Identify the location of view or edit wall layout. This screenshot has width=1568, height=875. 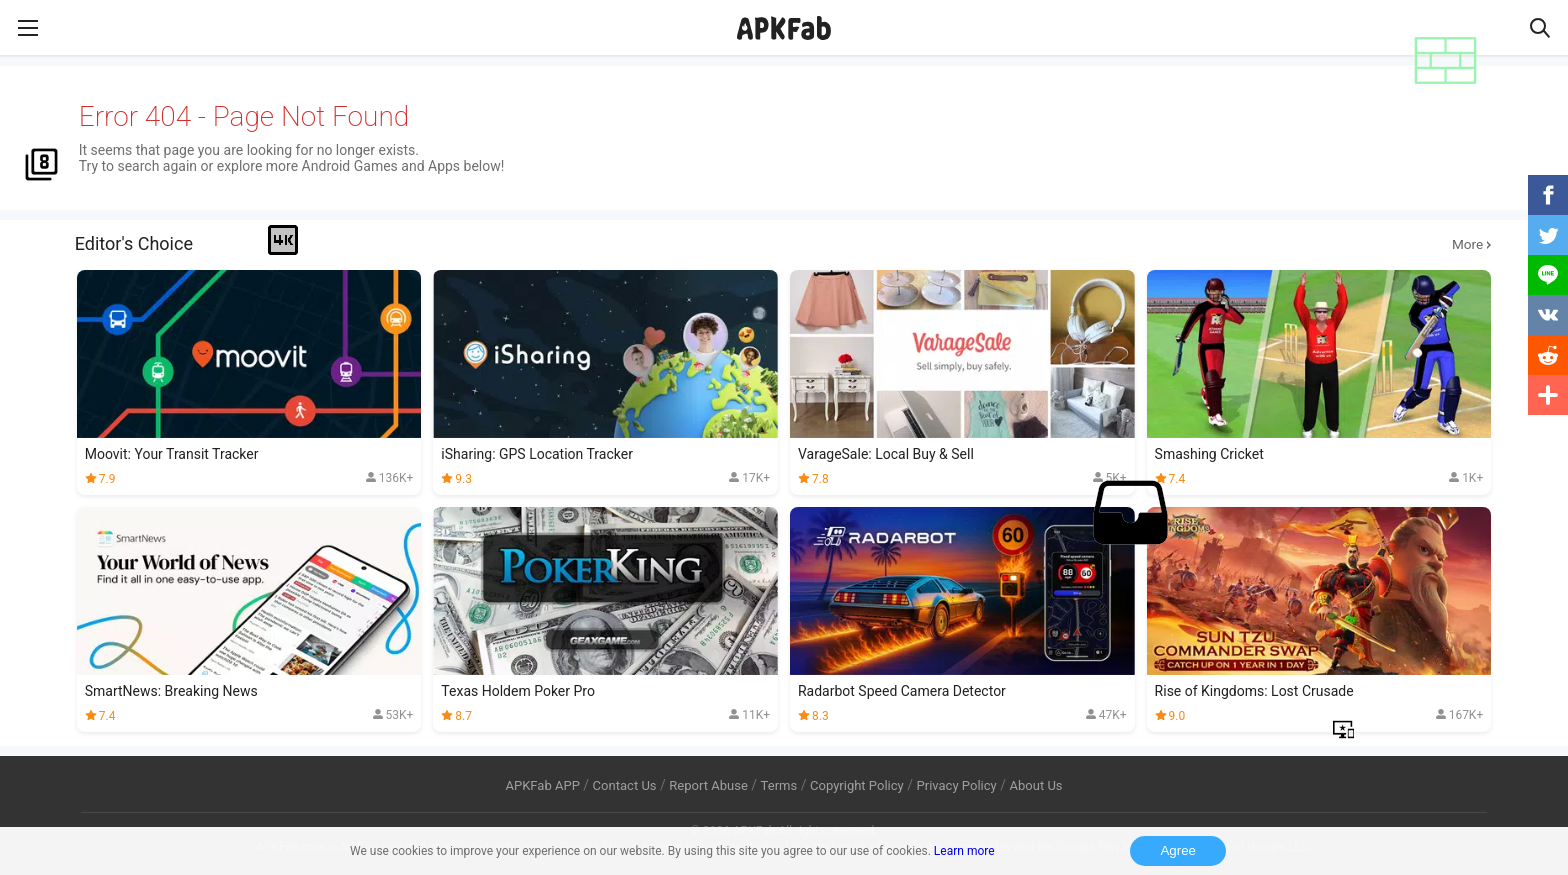
(1445, 60).